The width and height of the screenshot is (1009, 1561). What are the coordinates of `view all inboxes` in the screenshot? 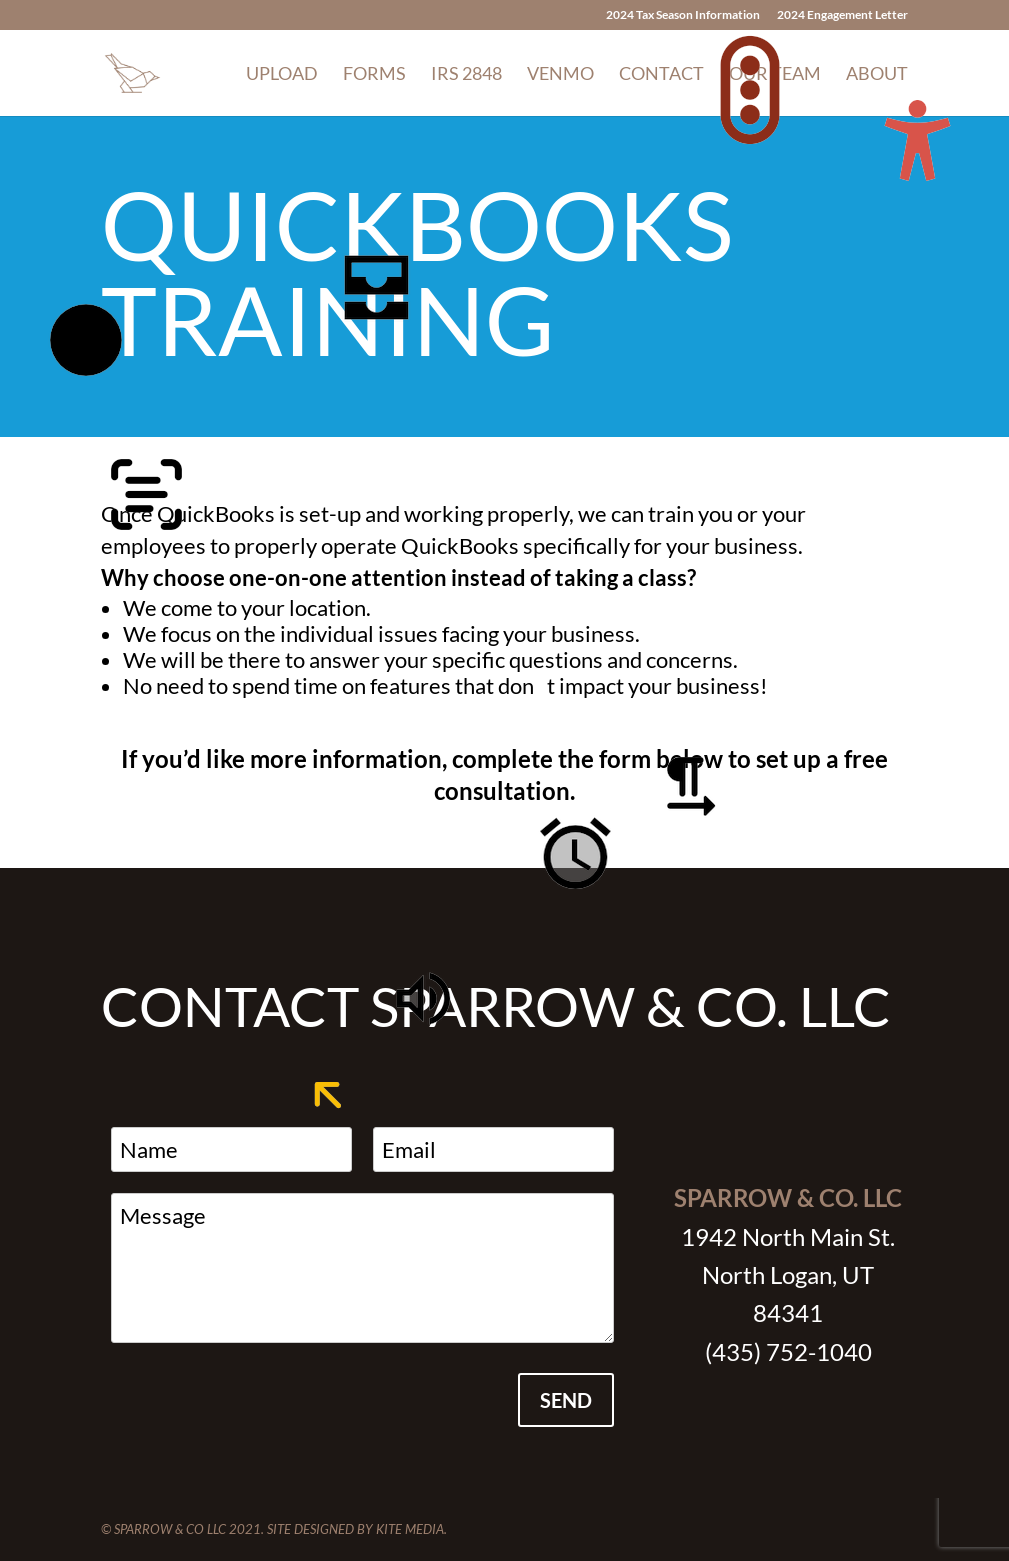 It's located at (376, 287).